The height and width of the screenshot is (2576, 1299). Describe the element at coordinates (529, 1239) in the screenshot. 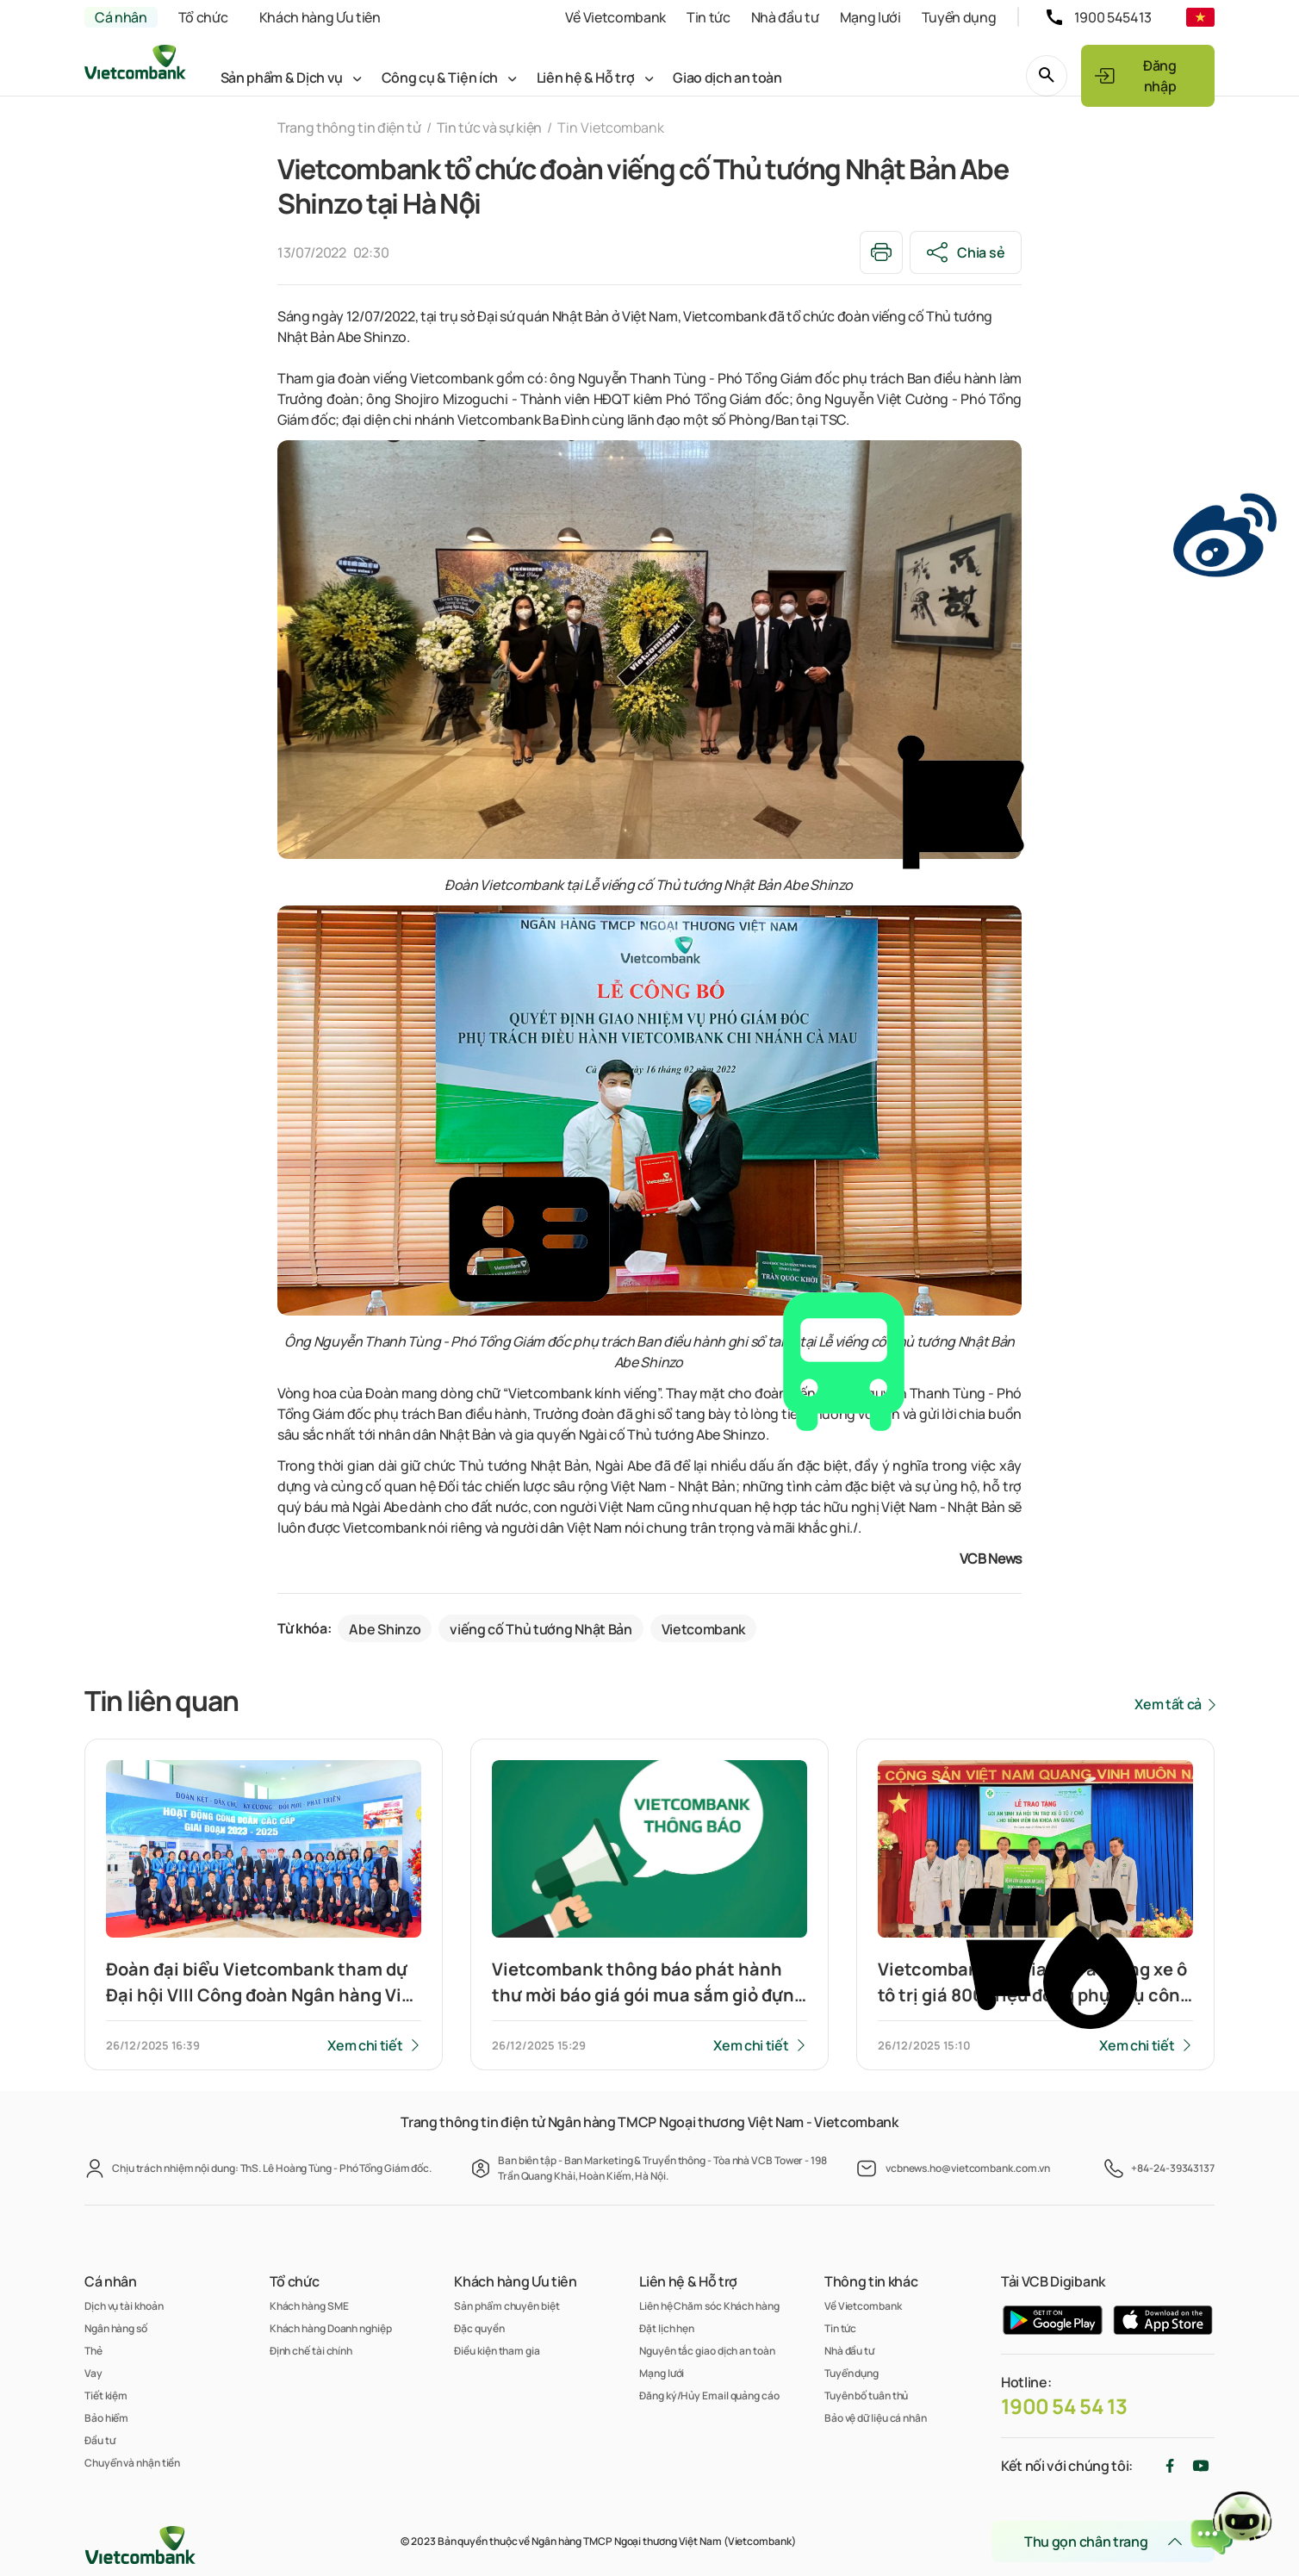

I see `view contact details` at that location.